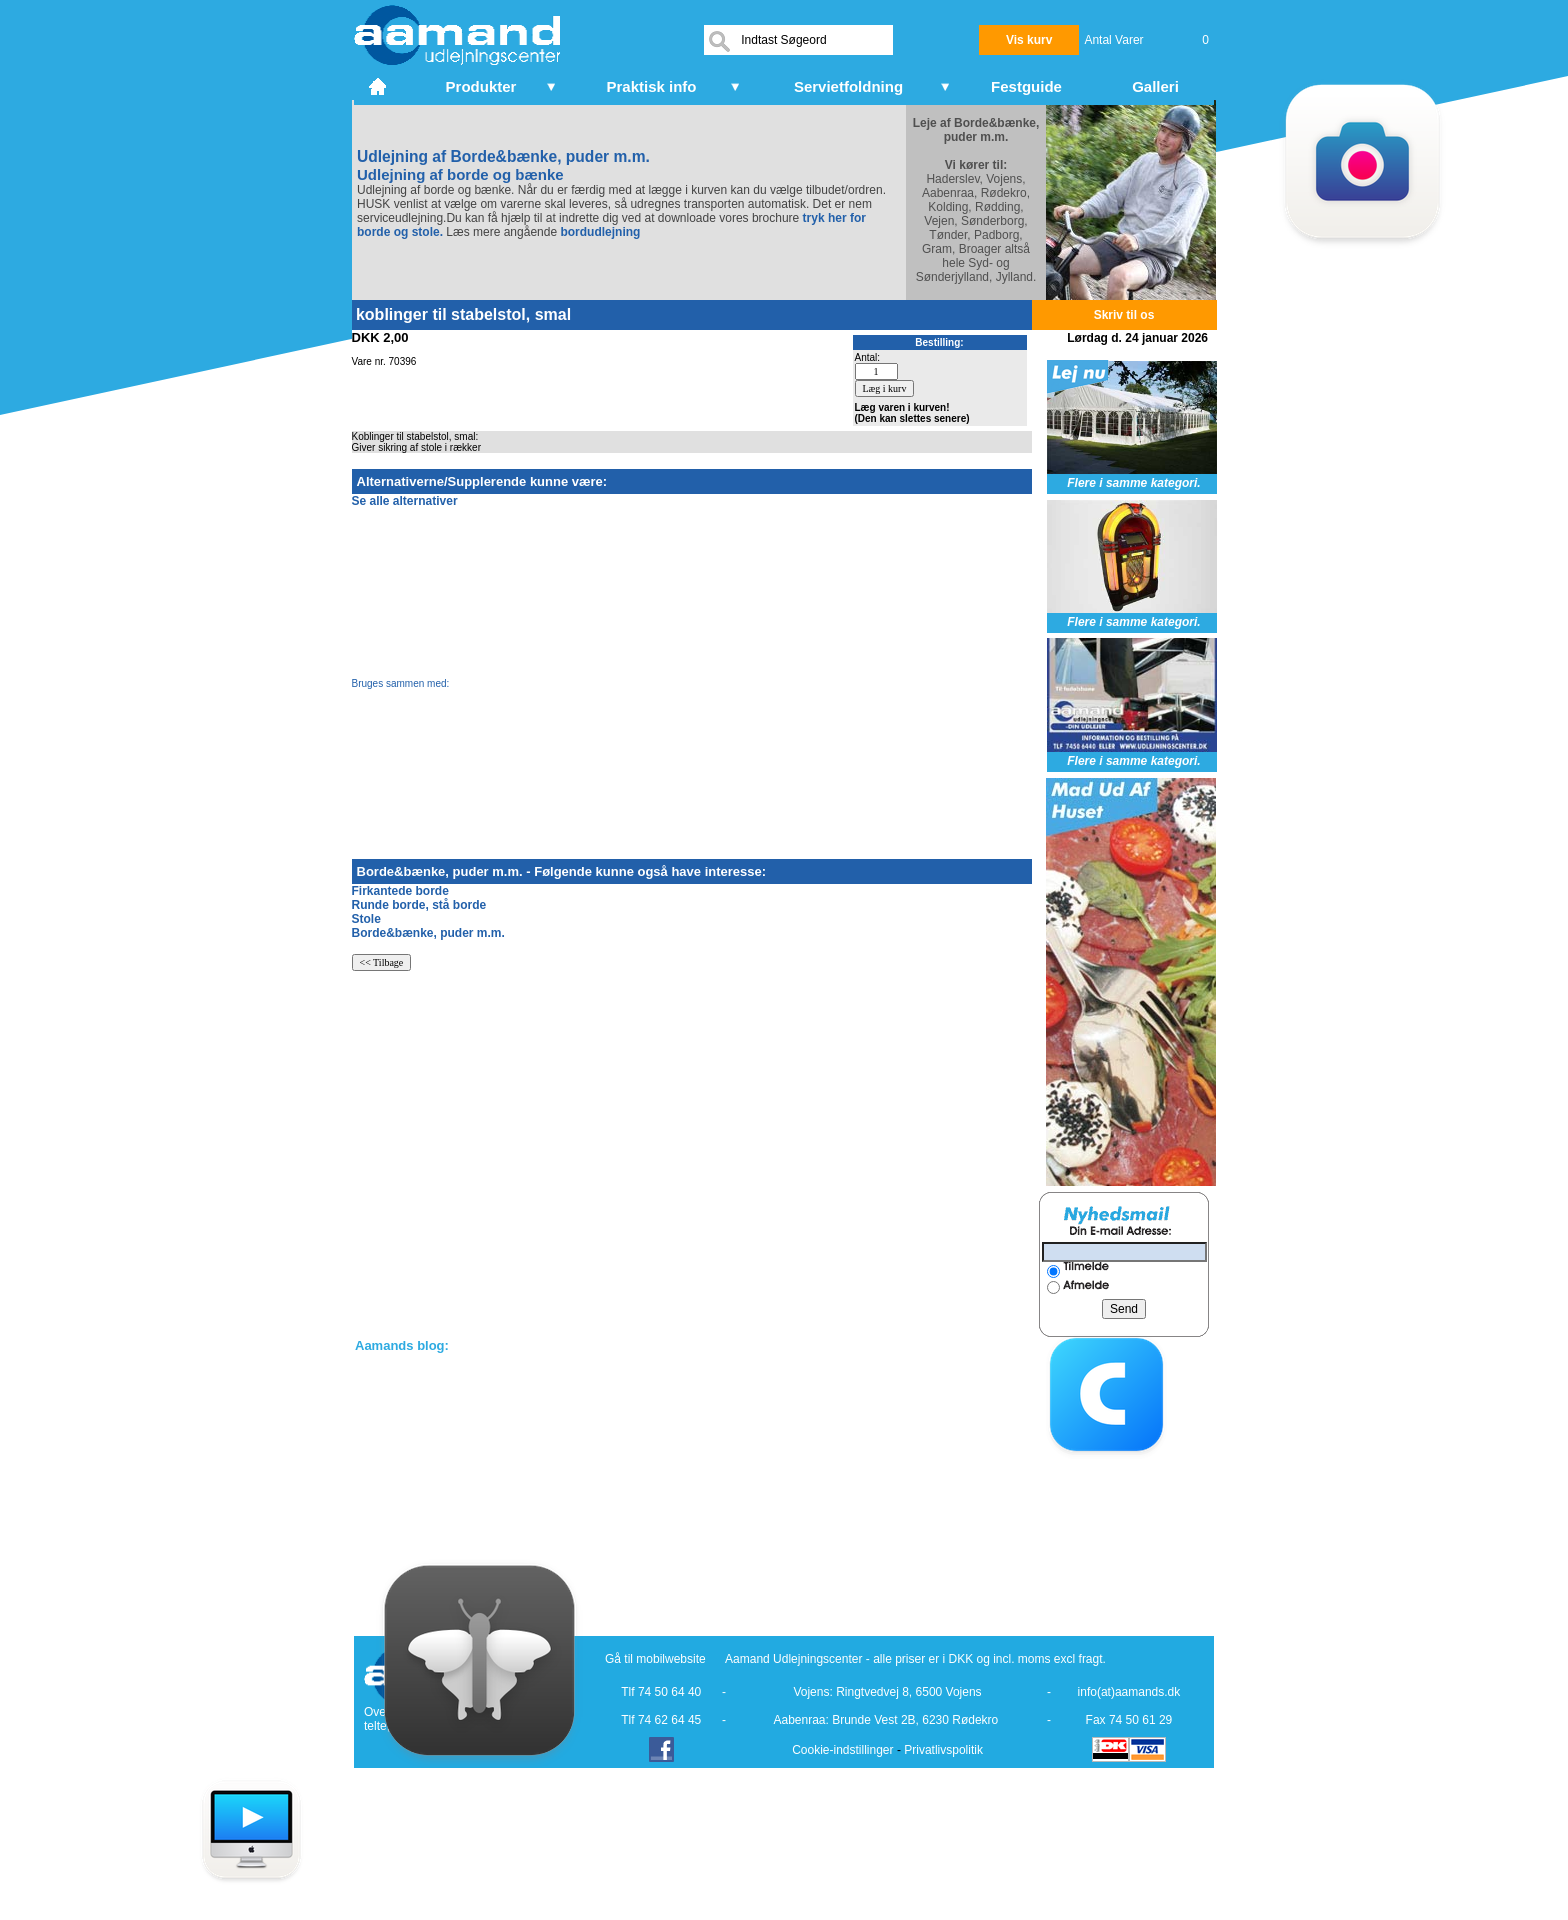 This screenshot has height=1920, width=1568. What do you see at coordinates (1106, 1394) in the screenshot?
I see `open the Cura 3D printing slicer application` at bounding box center [1106, 1394].